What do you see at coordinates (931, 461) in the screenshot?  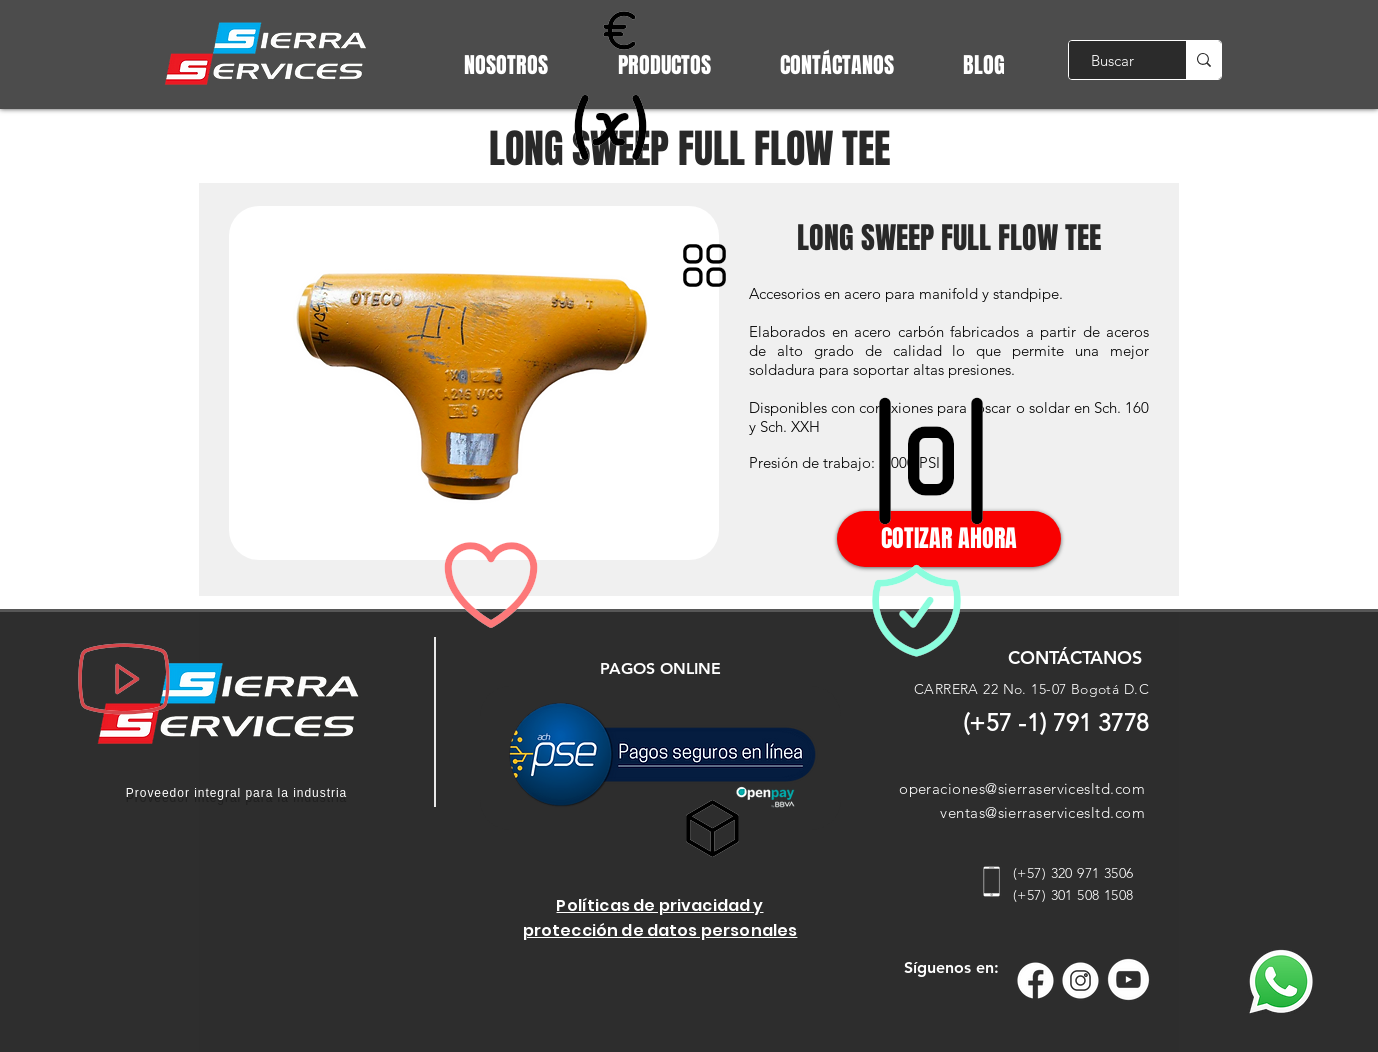 I see `distribute objects with equal spacing horizontally` at bounding box center [931, 461].